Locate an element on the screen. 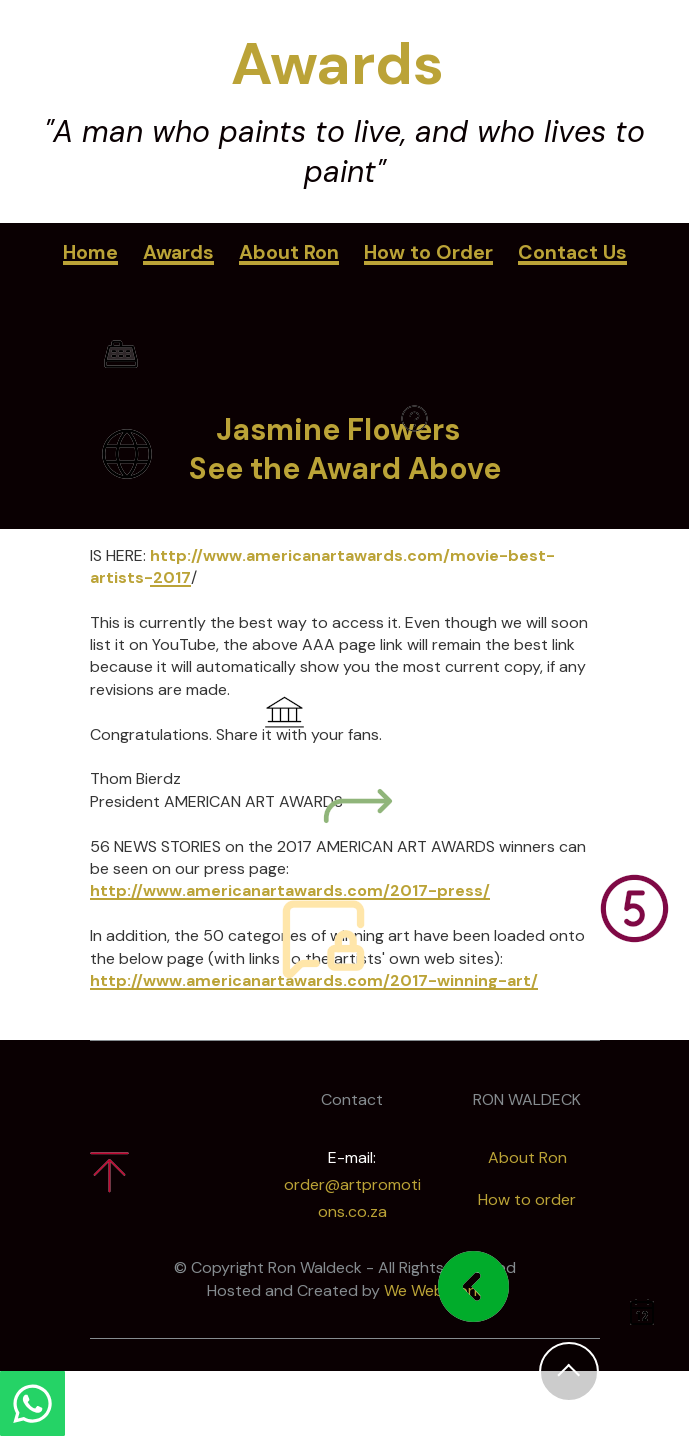  view calendar or scheduled events is located at coordinates (642, 1313).